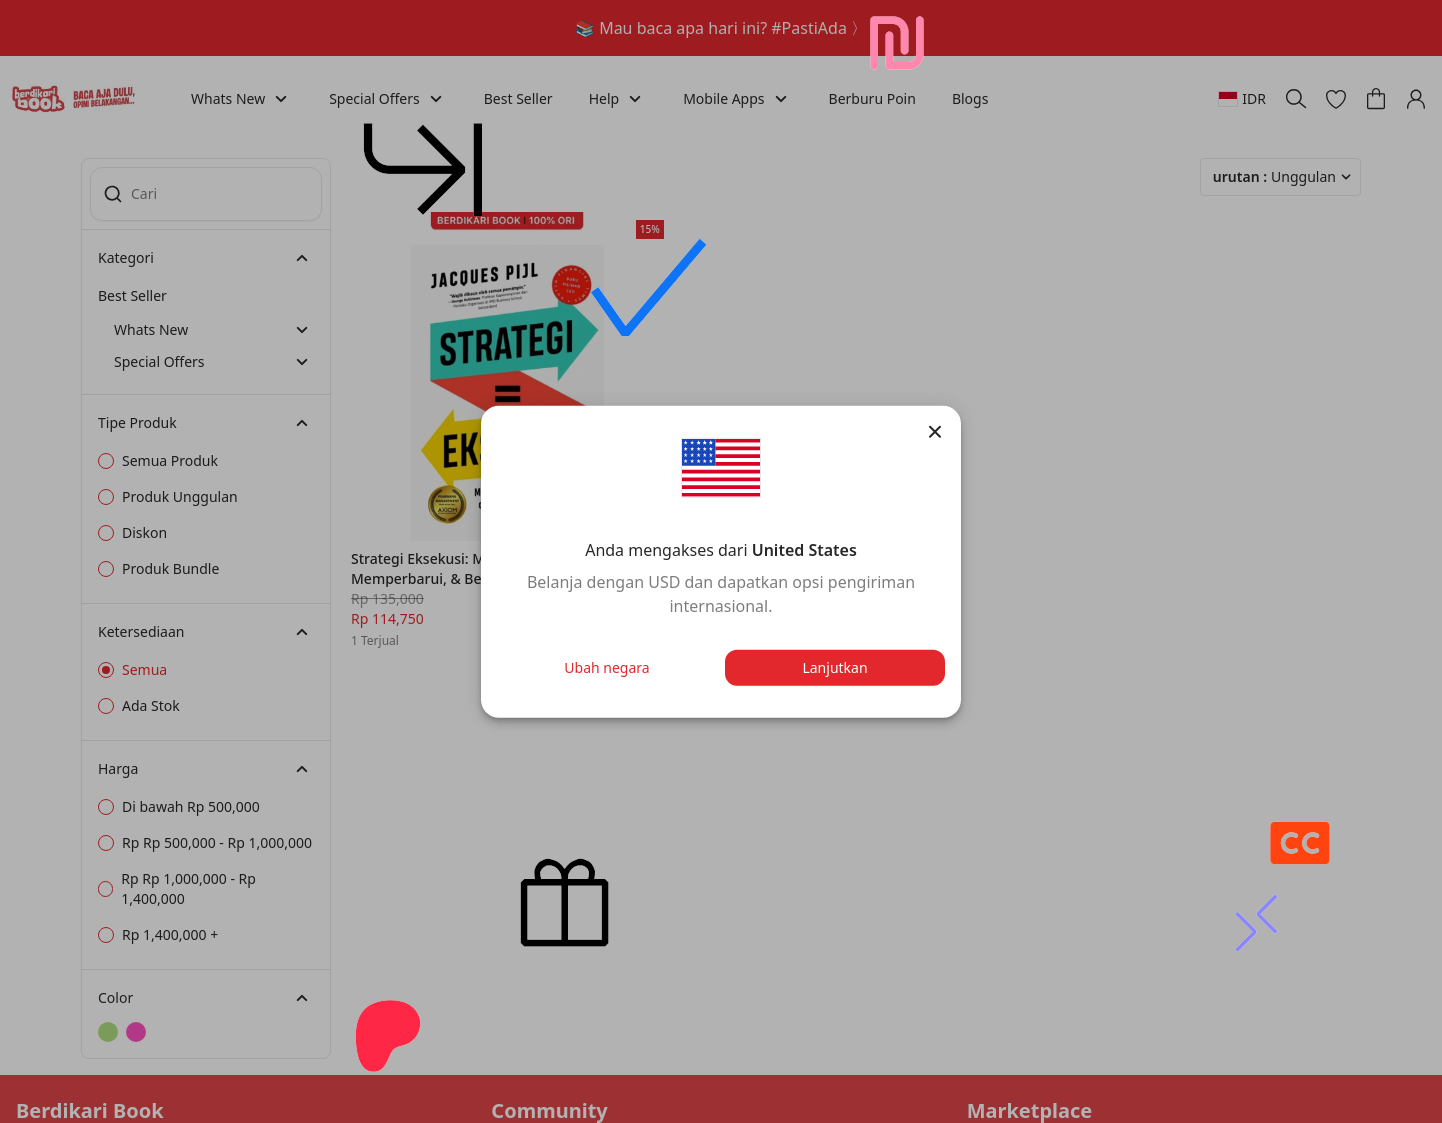 This screenshot has width=1442, height=1123. I want to click on move cursor to next tab stop, so click(414, 165).